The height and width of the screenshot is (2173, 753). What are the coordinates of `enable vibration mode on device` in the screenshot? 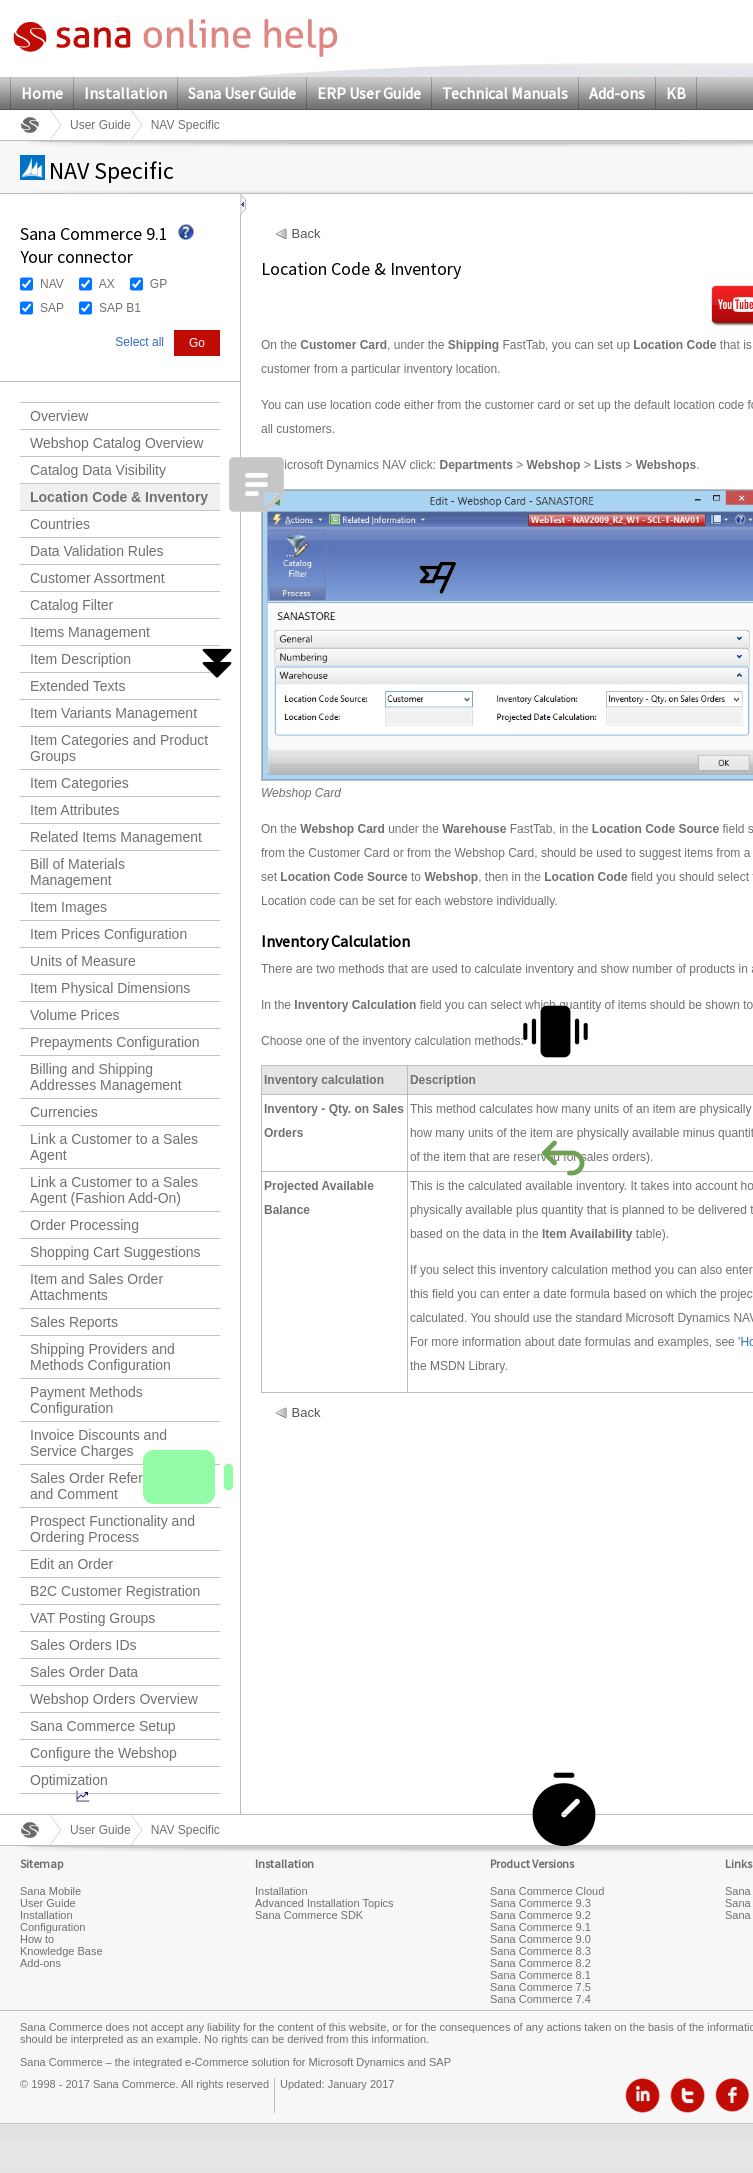 It's located at (555, 1031).